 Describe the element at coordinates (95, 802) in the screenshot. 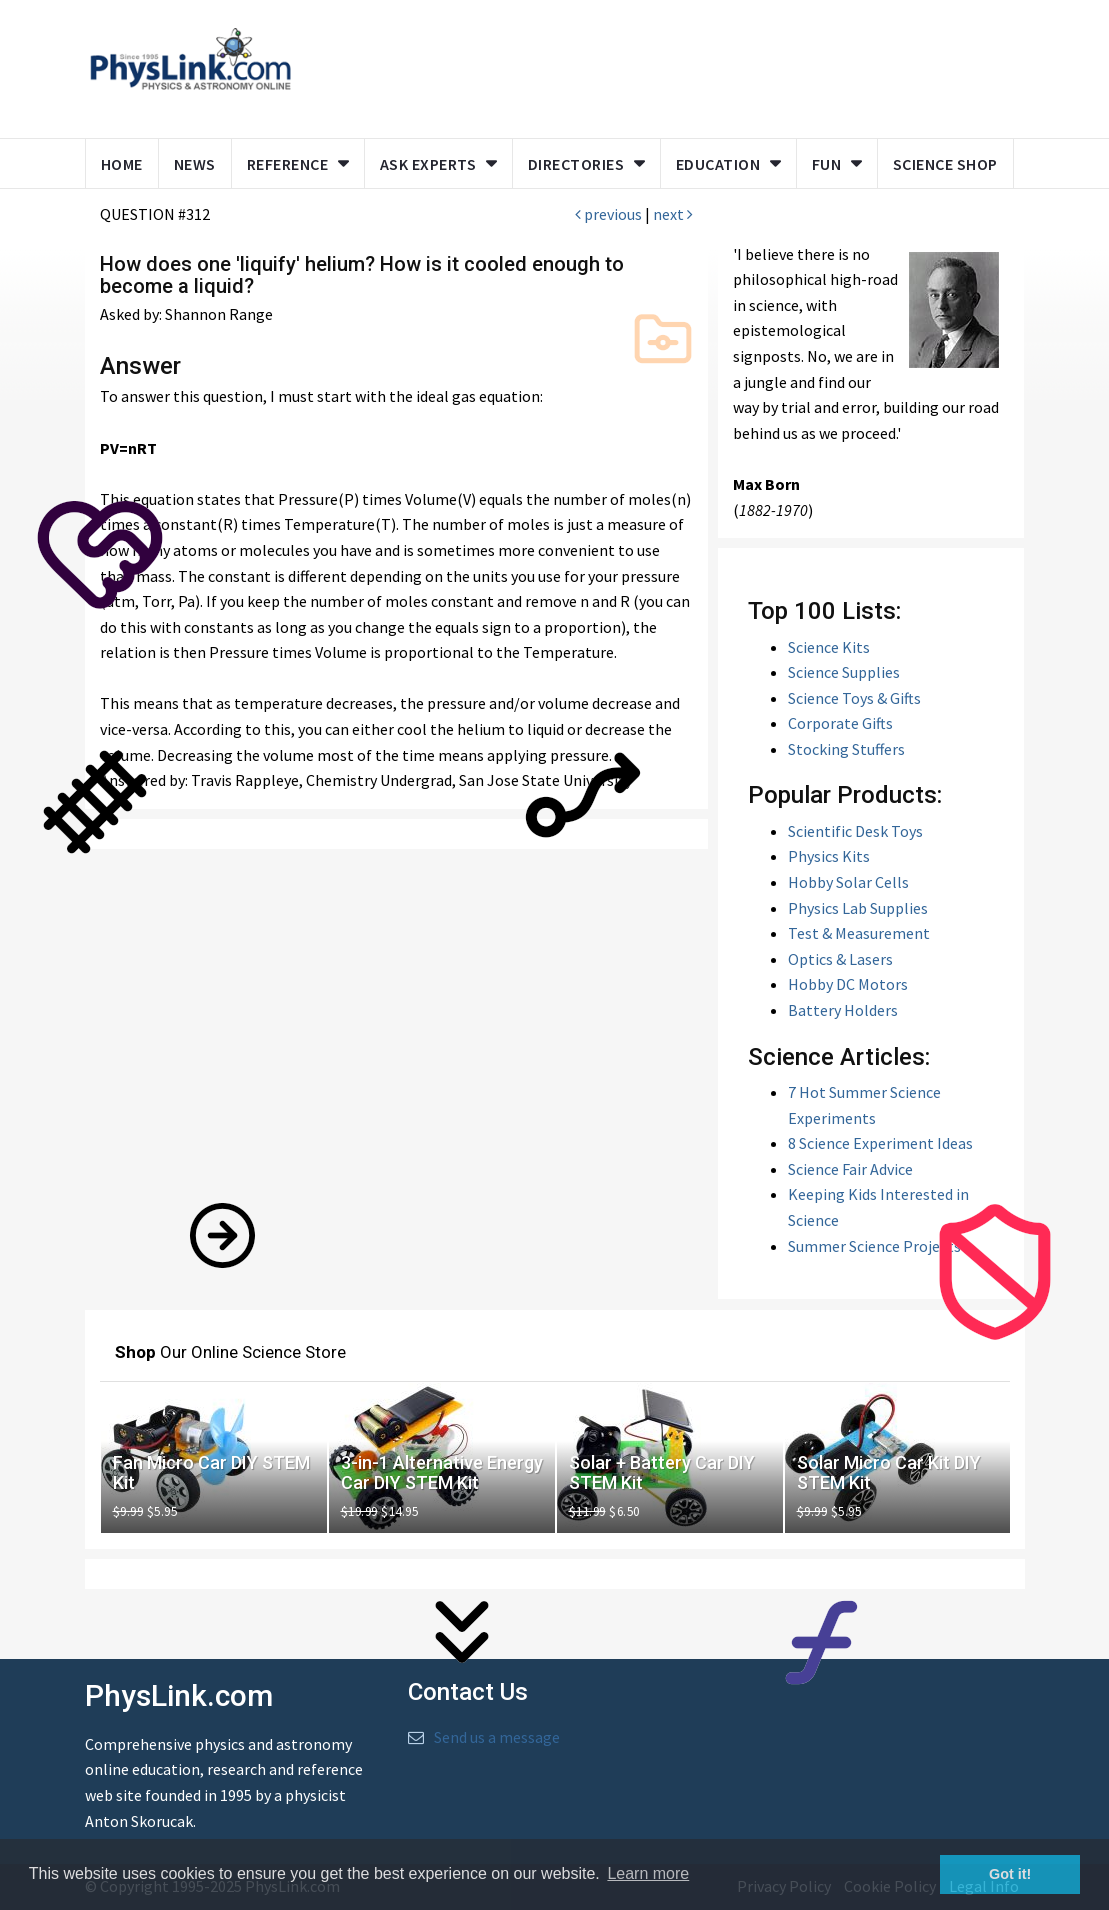

I see `view train or rail transit options` at that location.